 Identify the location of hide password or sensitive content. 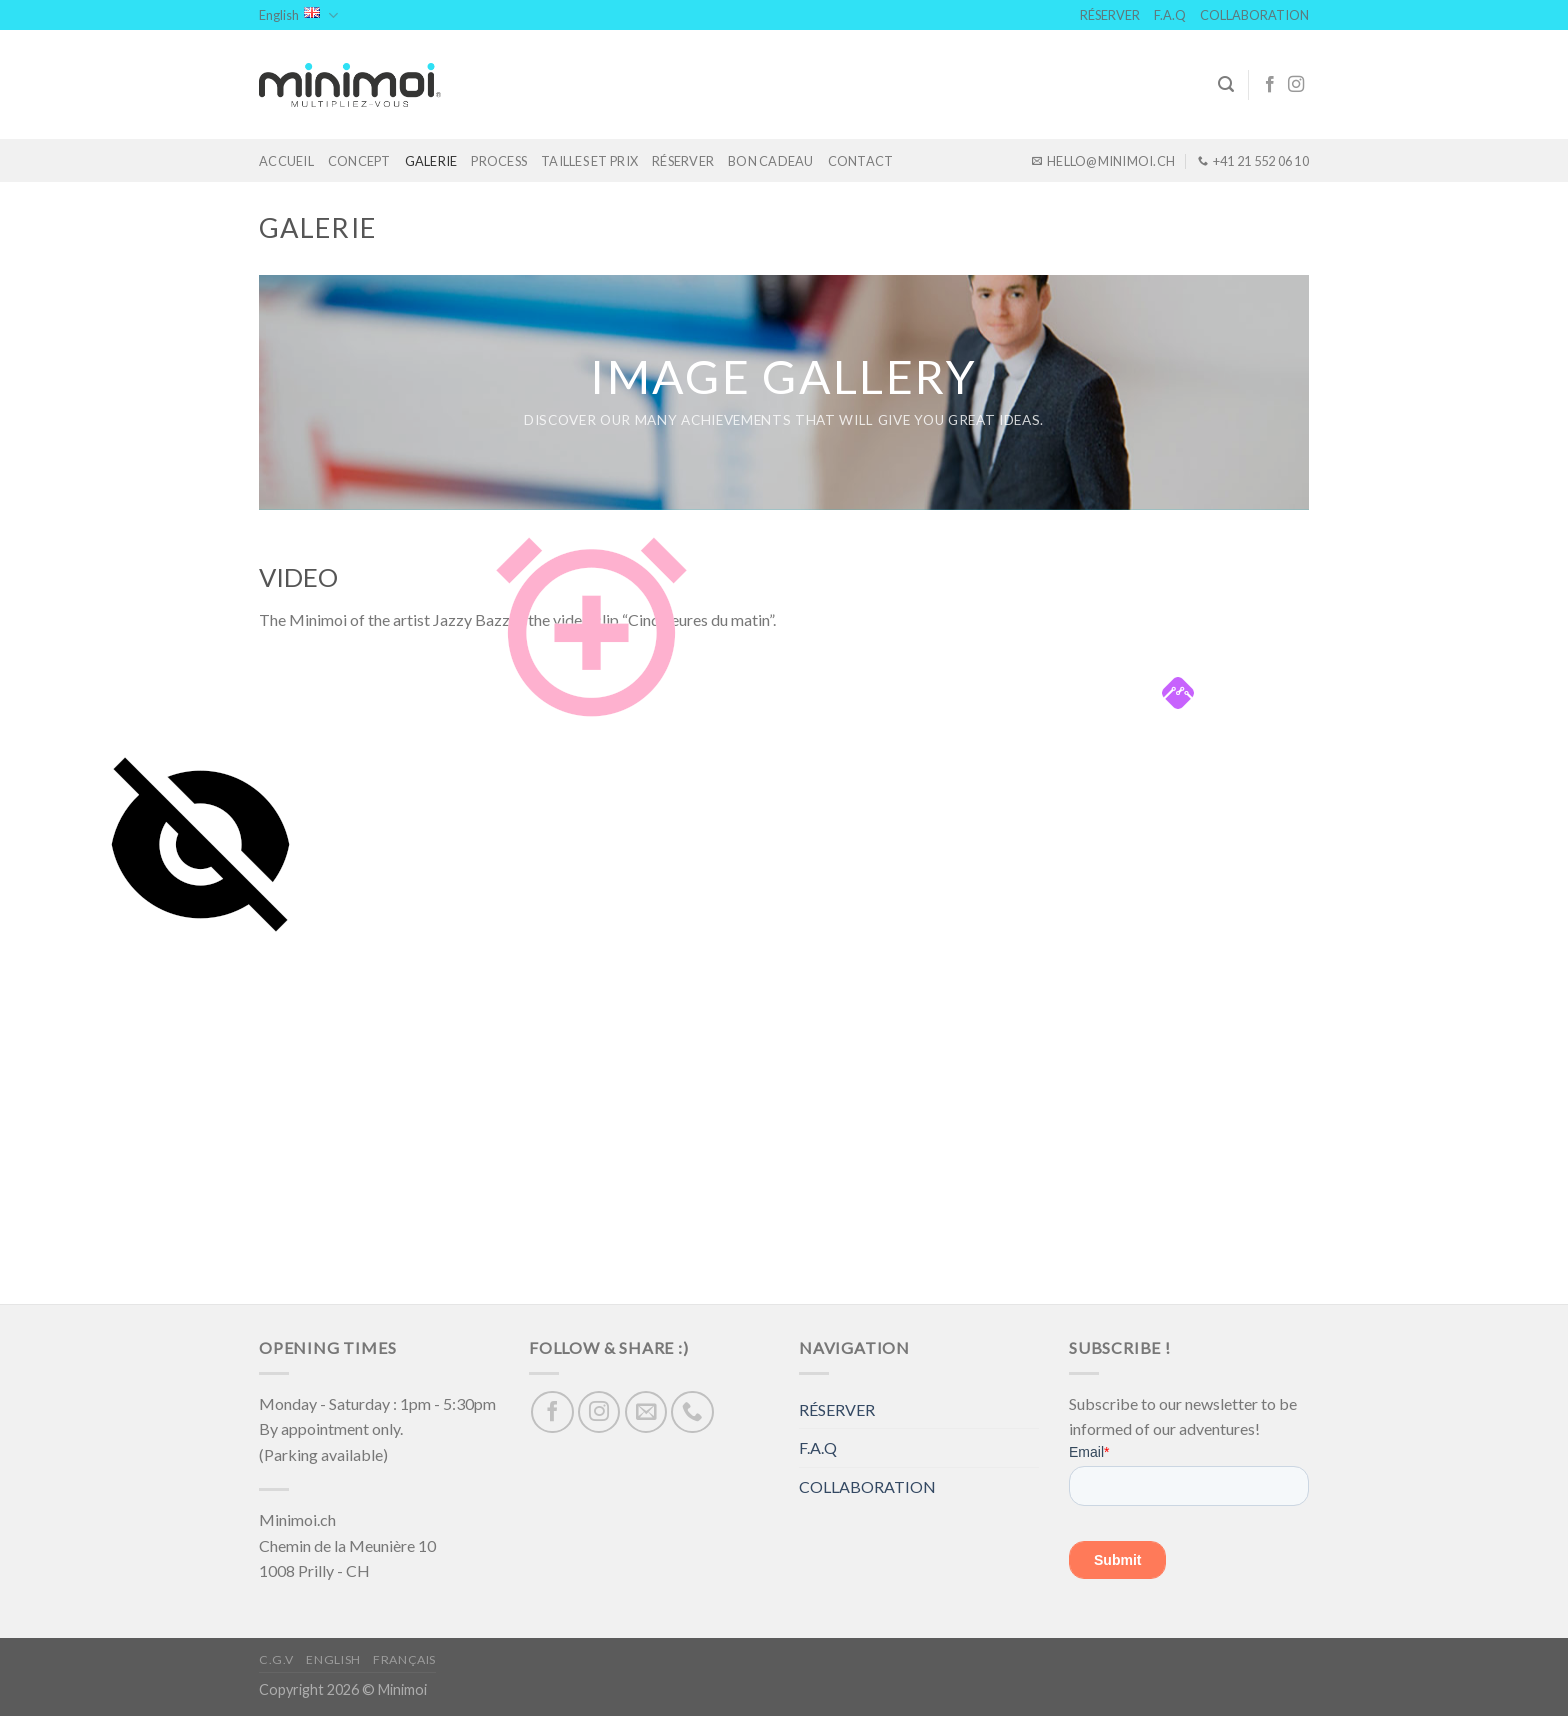
(200, 844).